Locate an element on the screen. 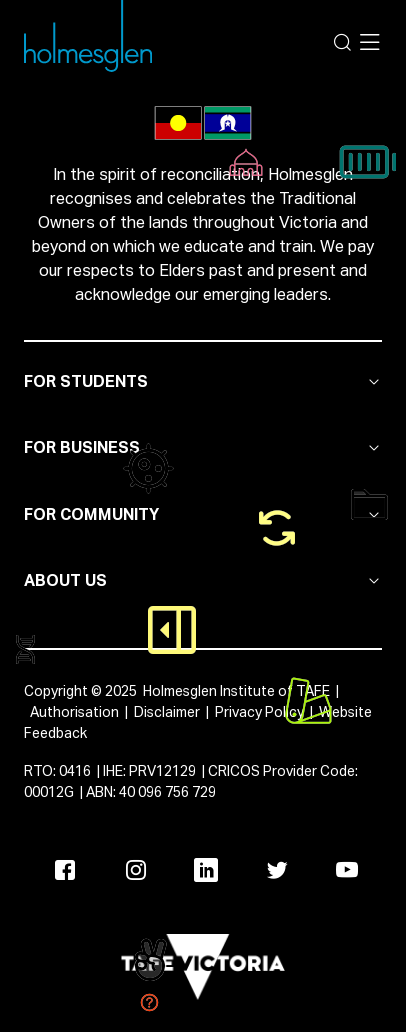 The height and width of the screenshot is (1032, 406). find nearby mosques is located at coordinates (246, 164).